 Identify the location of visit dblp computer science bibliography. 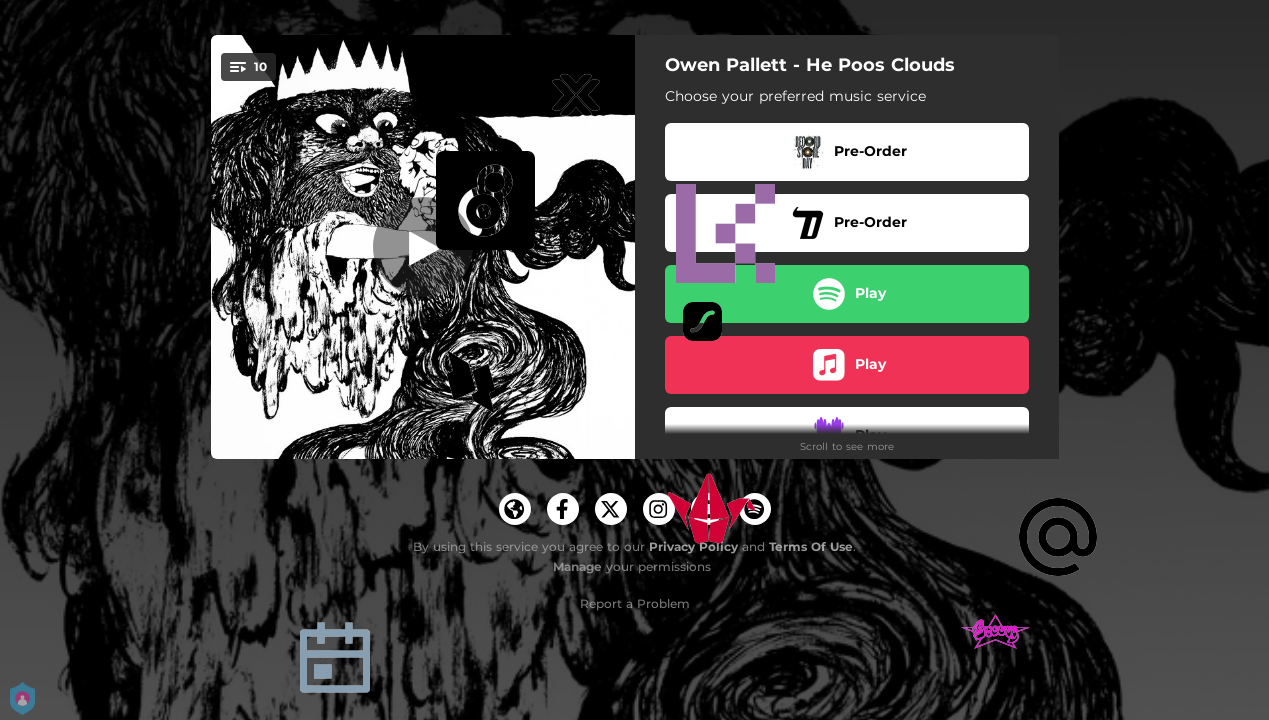
(471, 382).